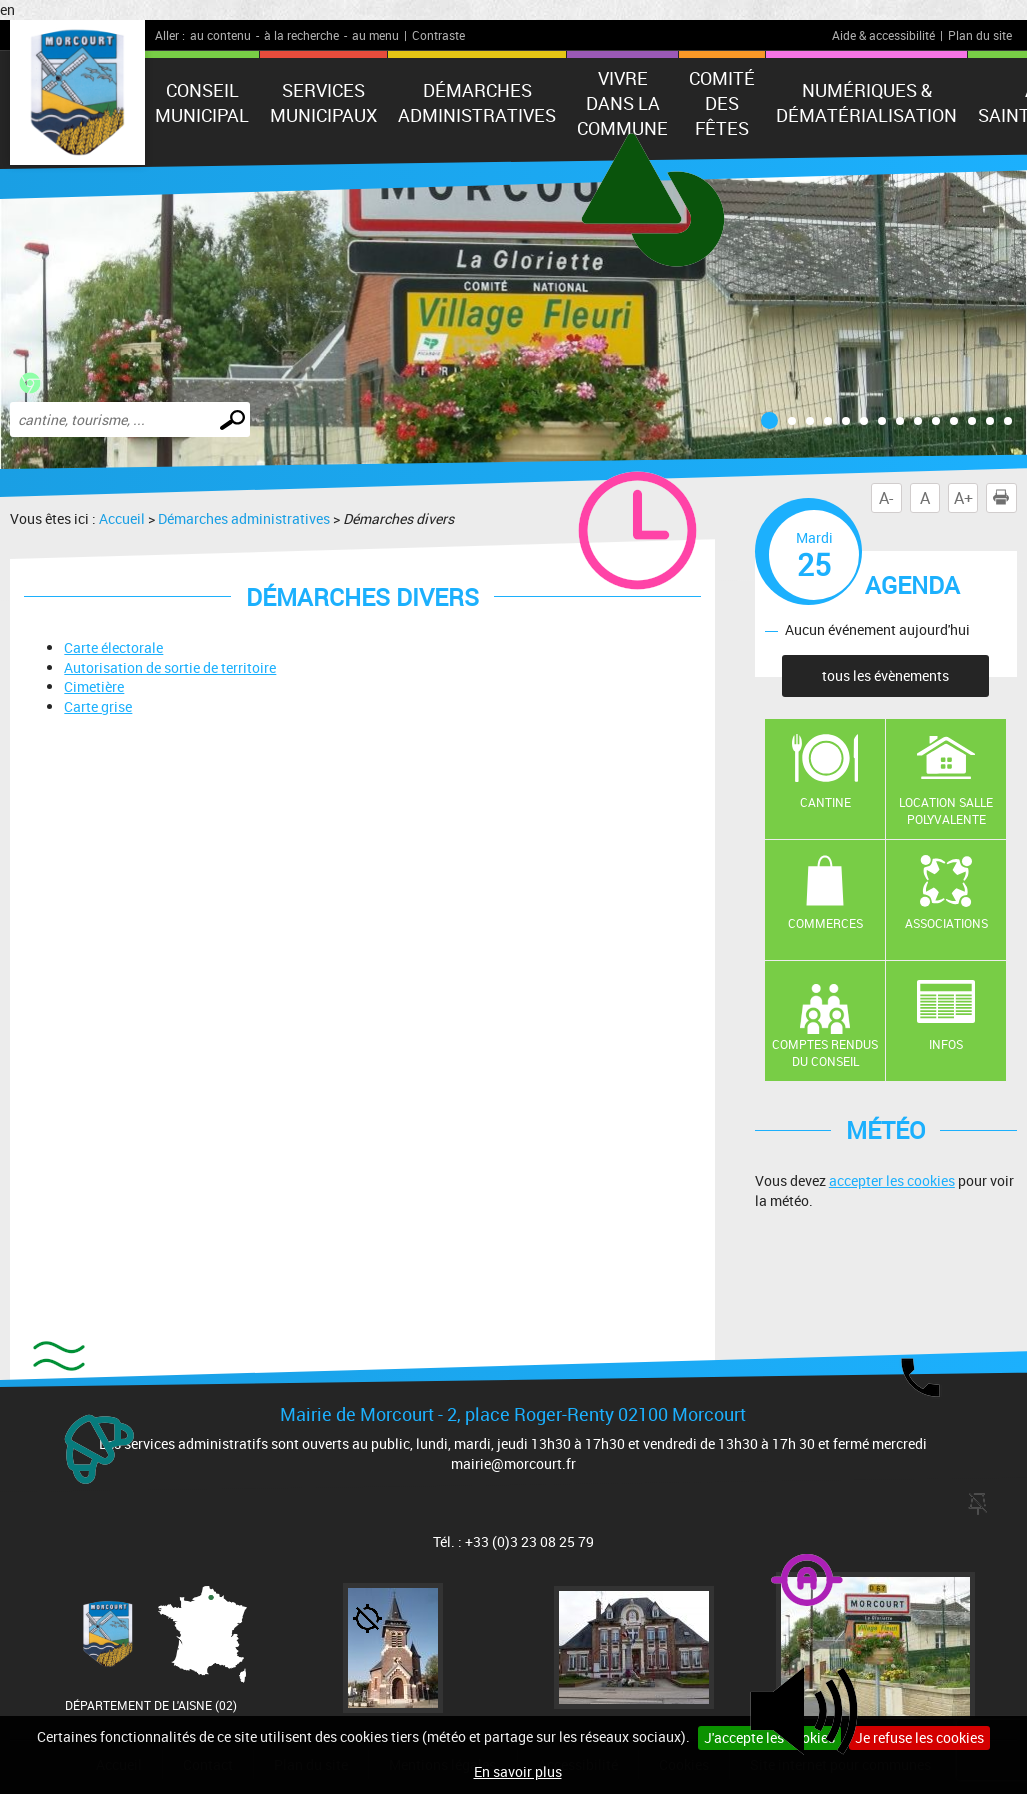 Image resolution: width=1027 pixels, height=1794 pixels. Describe the element at coordinates (804, 1711) in the screenshot. I see `volume is set to high or maximum` at that location.